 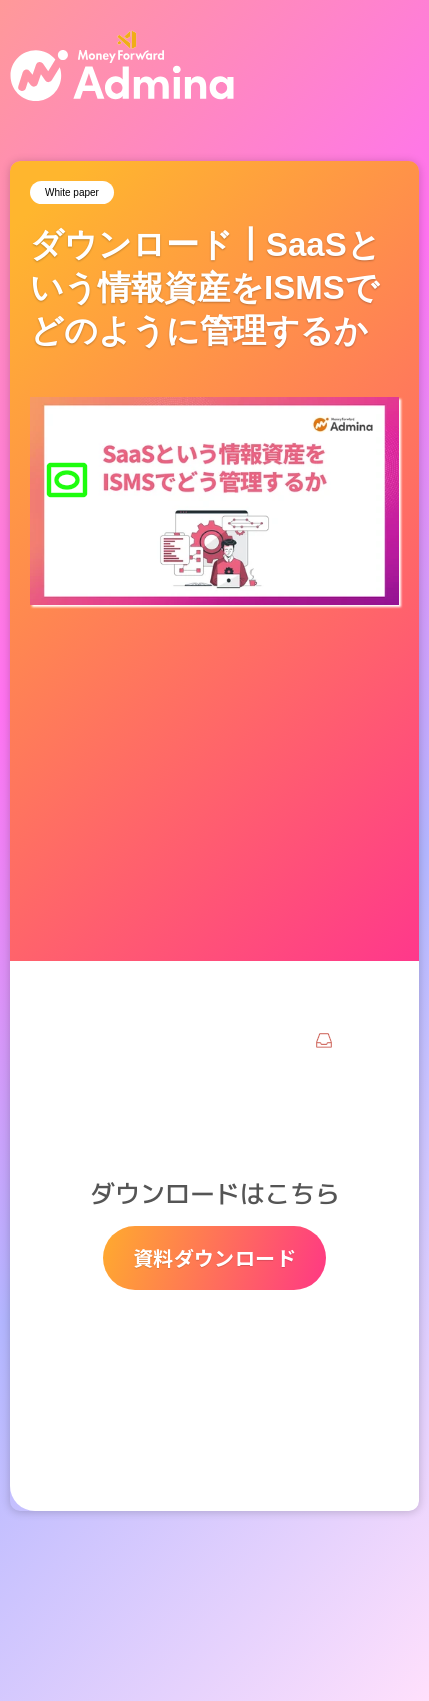 What do you see at coordinates (67, 480) in the screenshot?
I see `apply vignette effect to photo` at bounding box center [67, 480].